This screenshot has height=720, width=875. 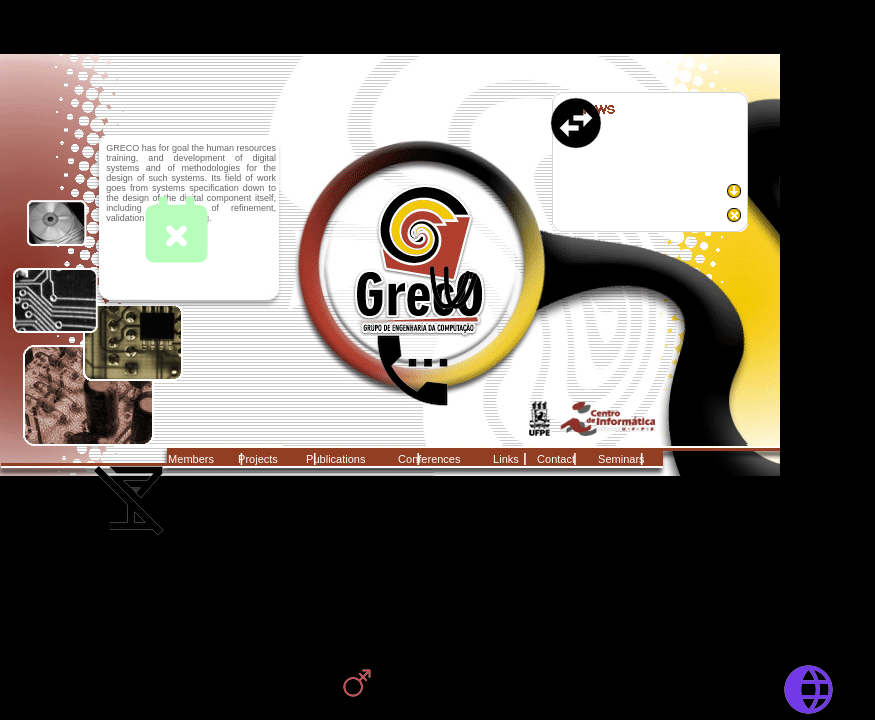 I want to click on open windy weather app, so click(x=453, y=287).